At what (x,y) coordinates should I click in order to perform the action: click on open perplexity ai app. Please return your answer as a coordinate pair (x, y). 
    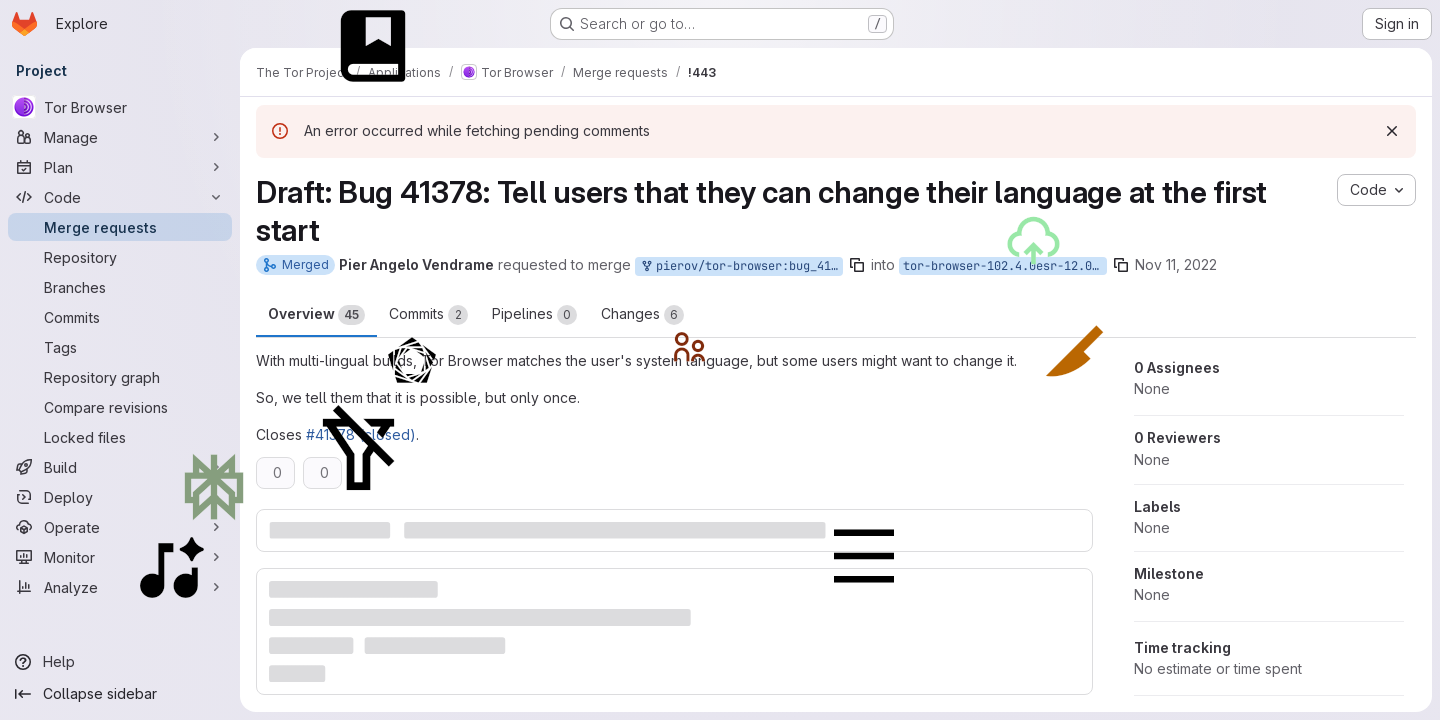
    Looking at the image, I should click on (214, 487).